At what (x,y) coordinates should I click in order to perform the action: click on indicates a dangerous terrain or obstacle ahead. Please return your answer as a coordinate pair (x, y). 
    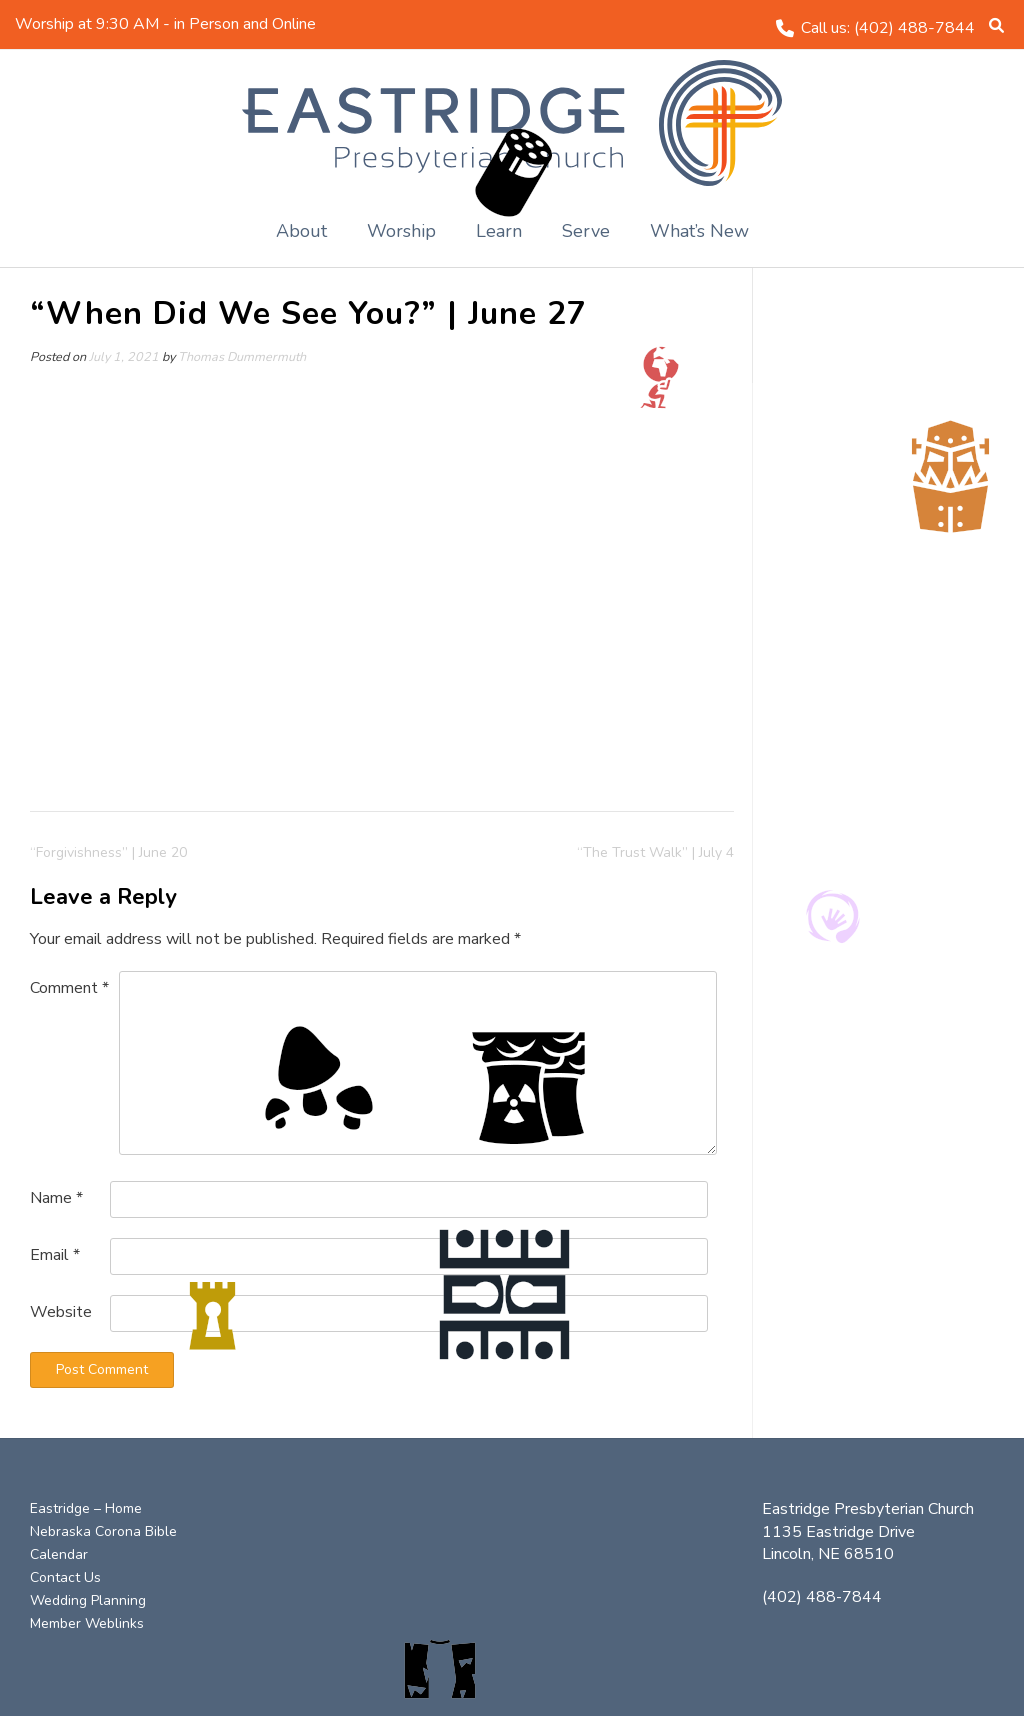
    Looking at the image, I should click on (440, 1663).